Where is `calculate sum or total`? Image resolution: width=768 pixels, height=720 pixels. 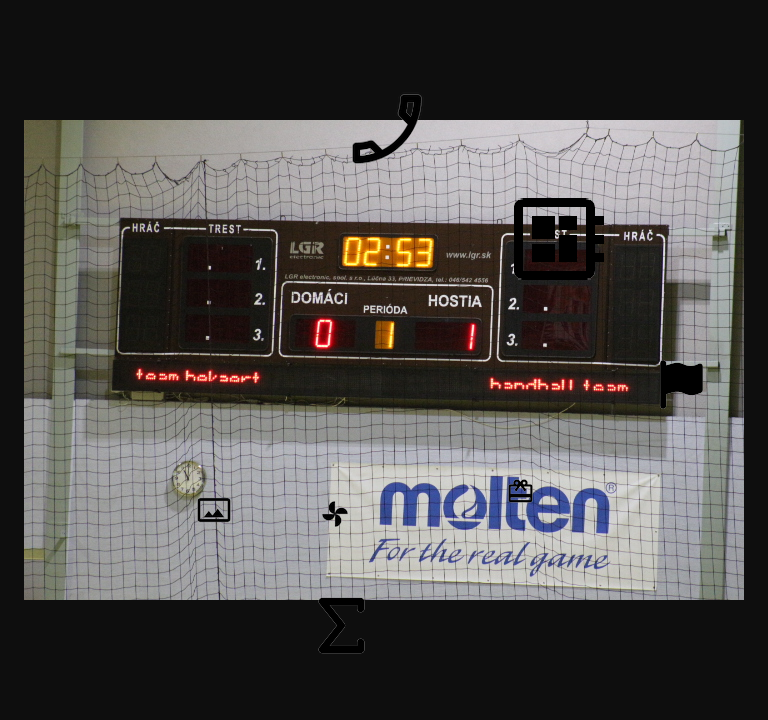 calculate sum or total is located at coordinates (341, 625).